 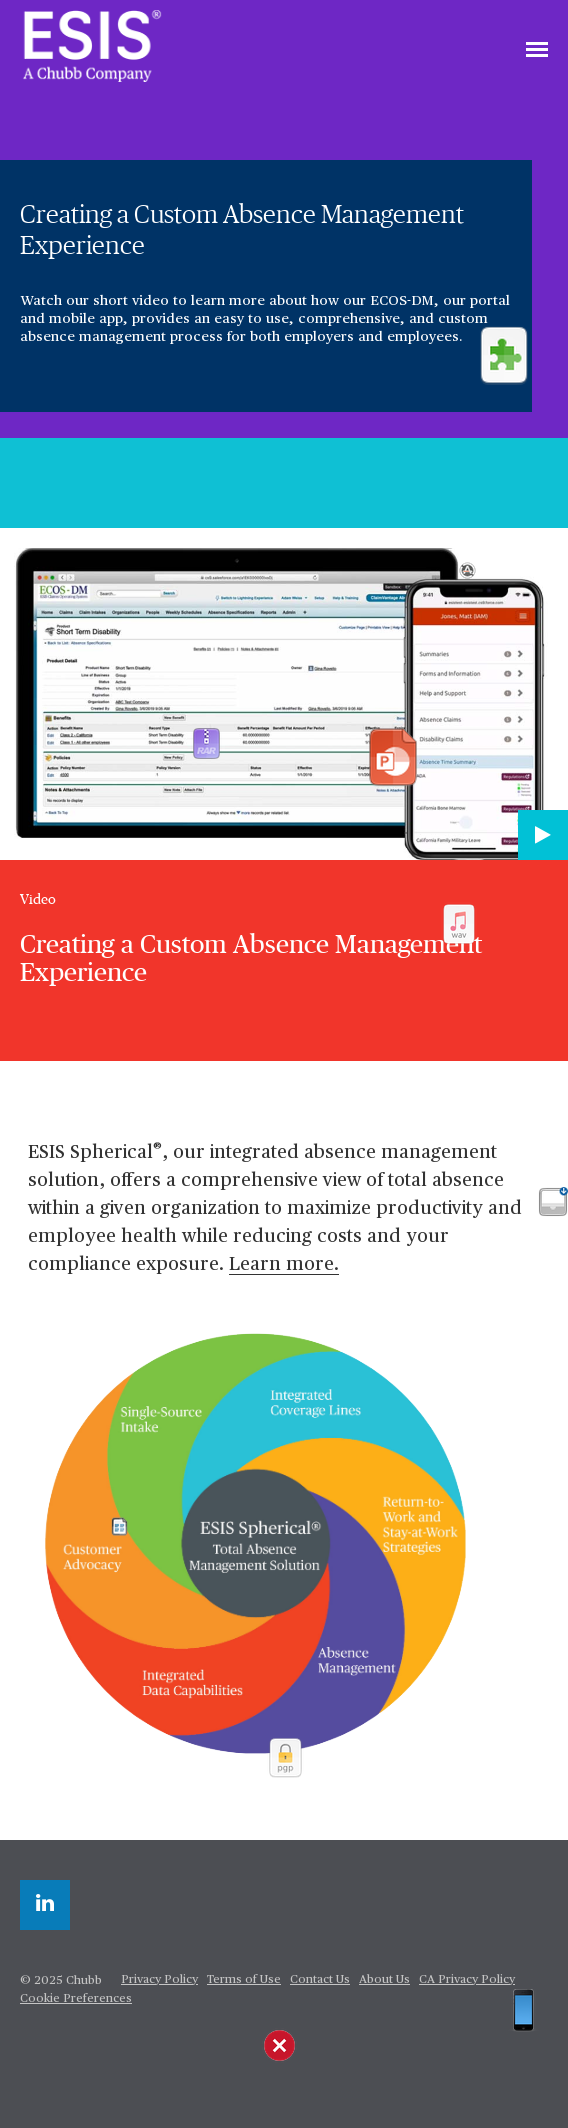 What do you see at coordinates (279, 2045) in the screenshot?
I see `stop or cancel a running process` at bounding box center [279, 2045].